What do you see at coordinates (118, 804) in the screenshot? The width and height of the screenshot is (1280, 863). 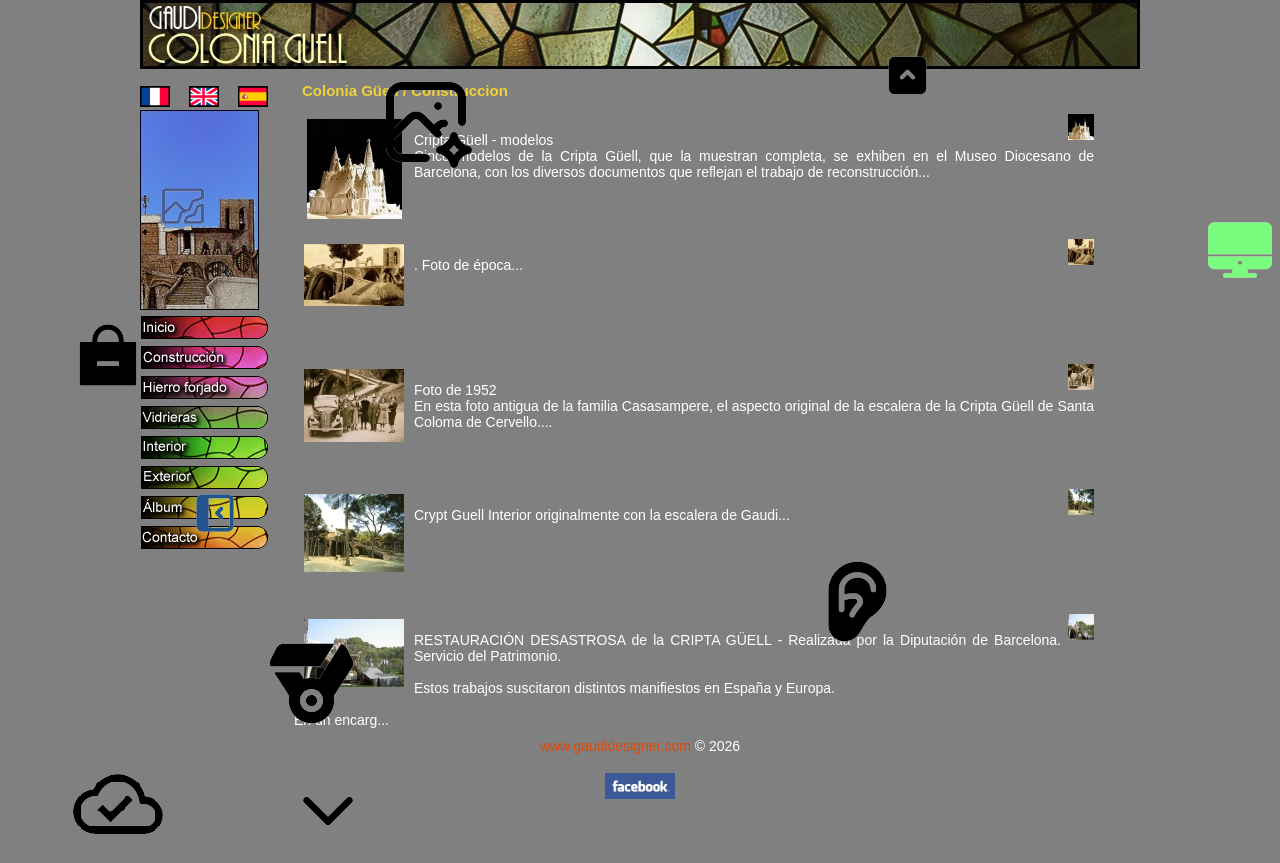 I see `file successfully uploaded to cloud` at bounding box center [118, 804].